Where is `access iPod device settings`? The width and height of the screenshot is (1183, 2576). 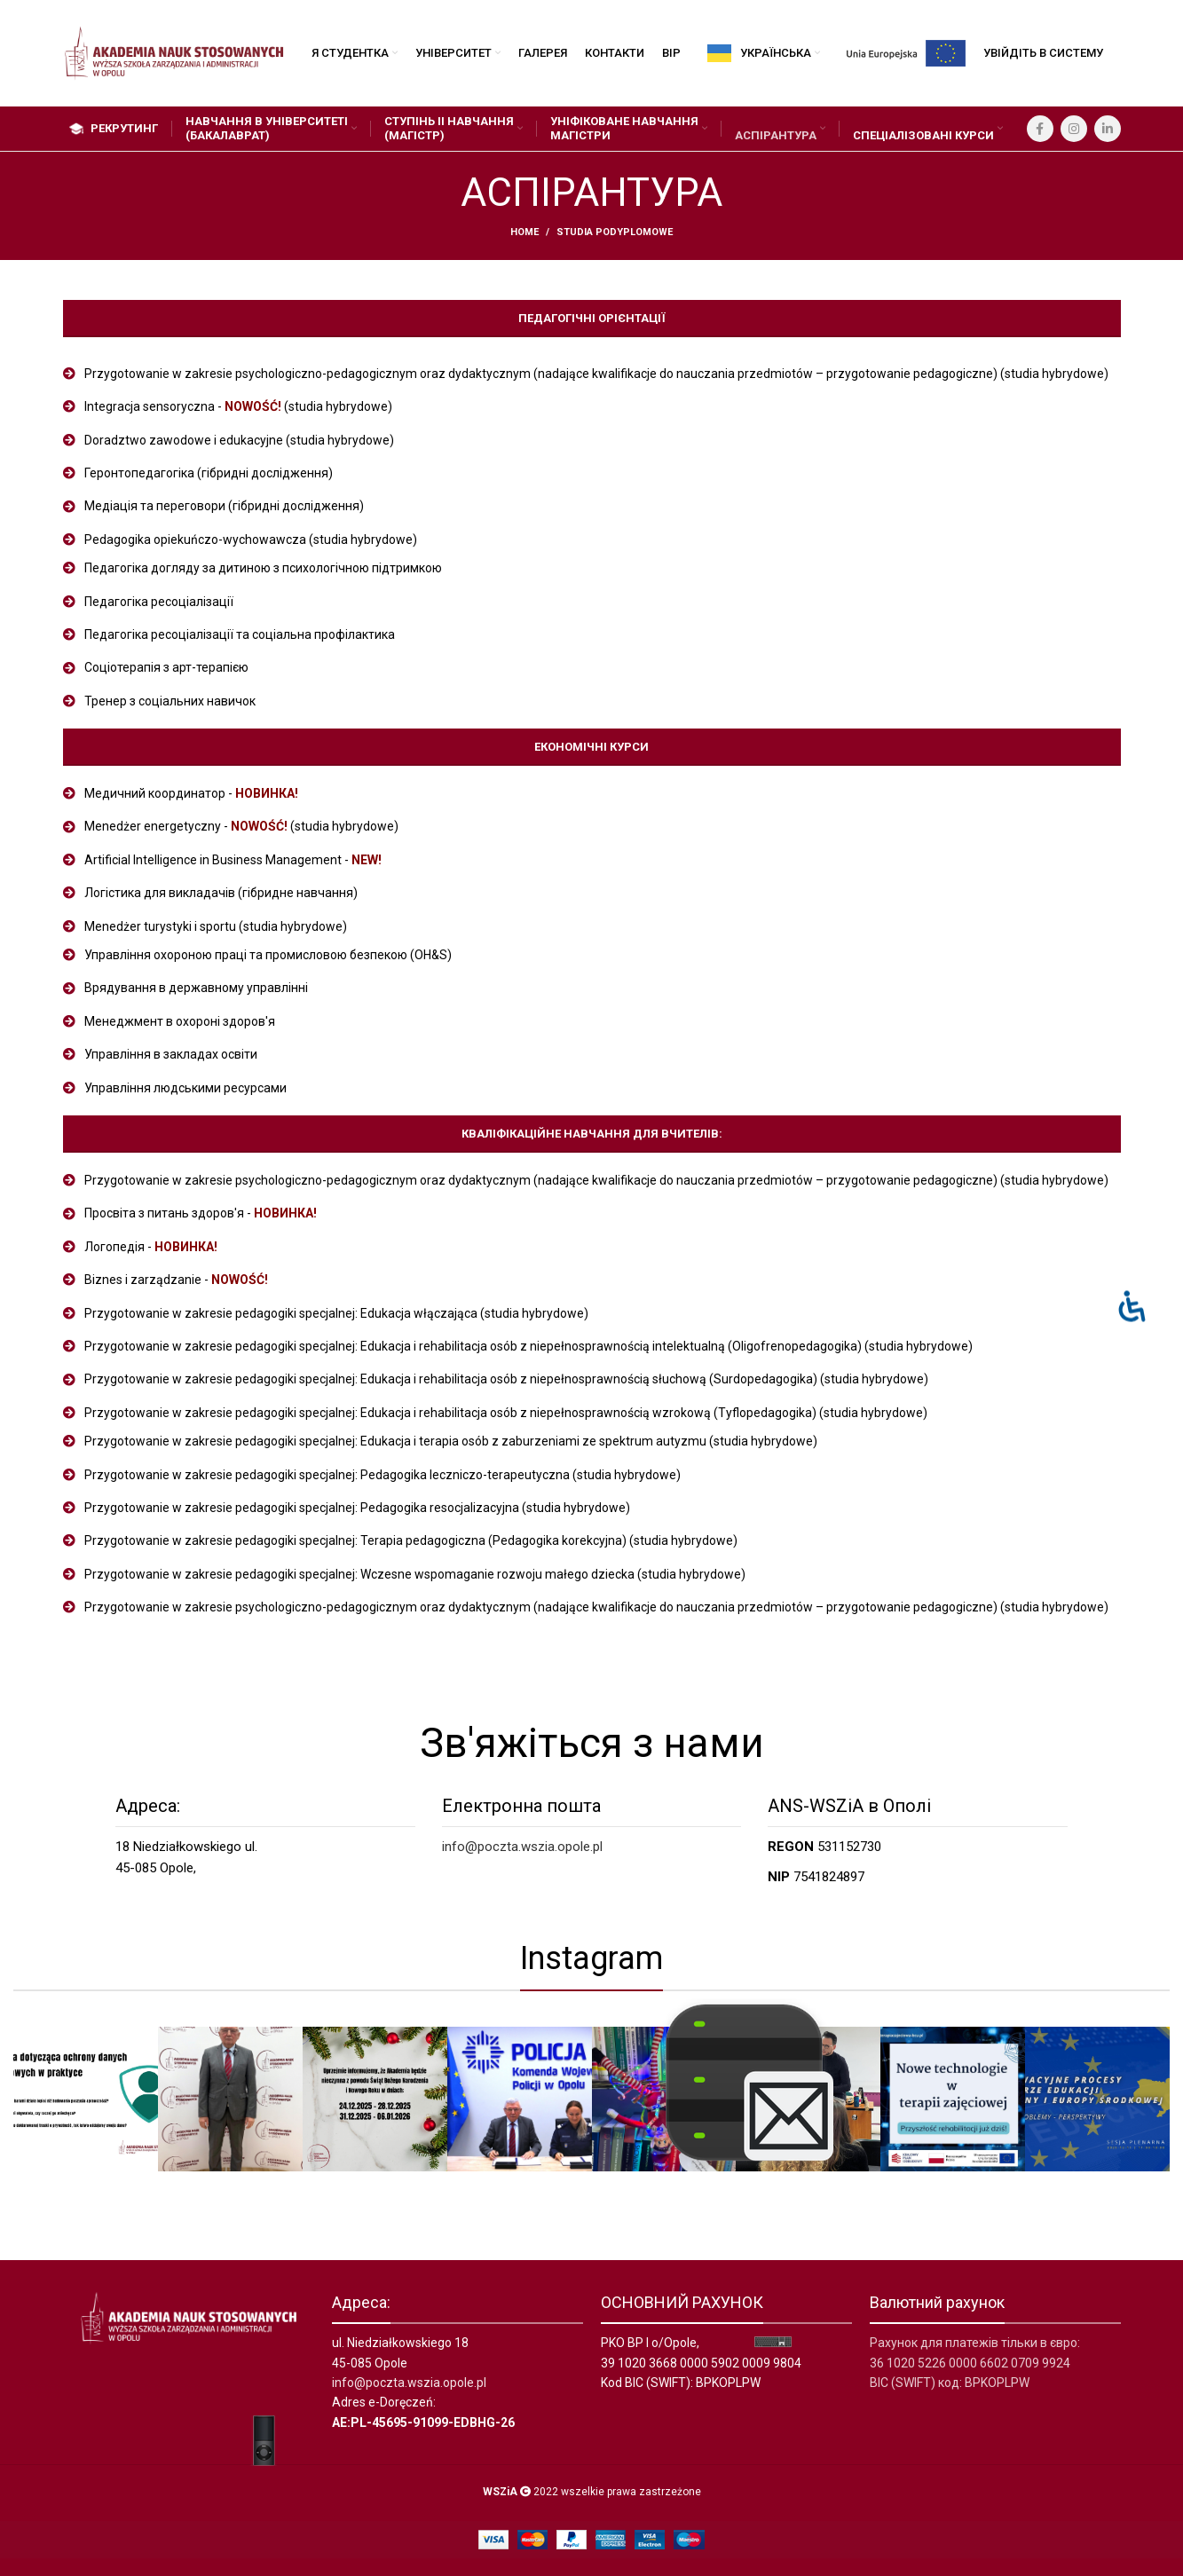 access iPod device settings is located at coordinates (264, 2441).